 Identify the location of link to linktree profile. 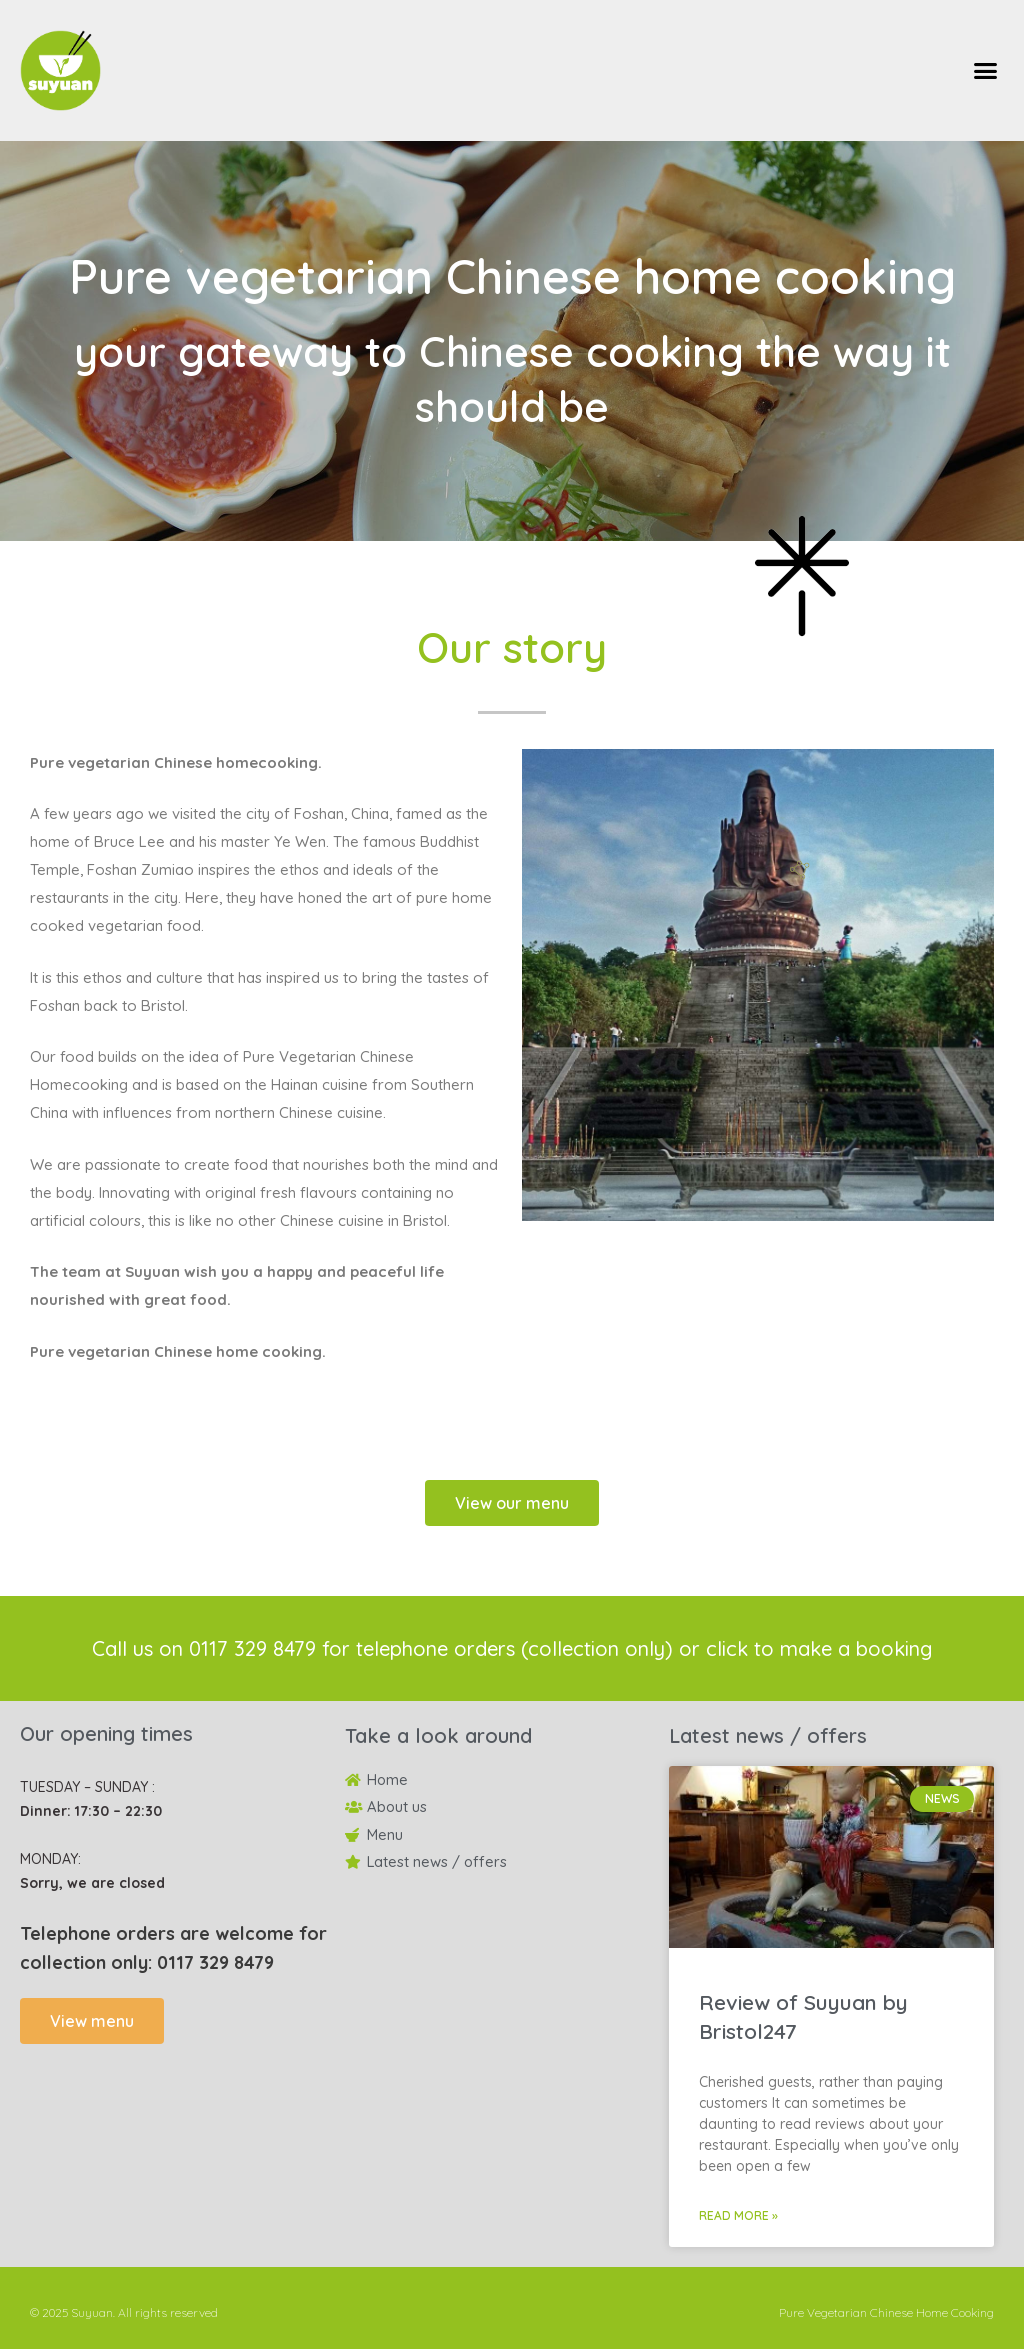
(802, 576).